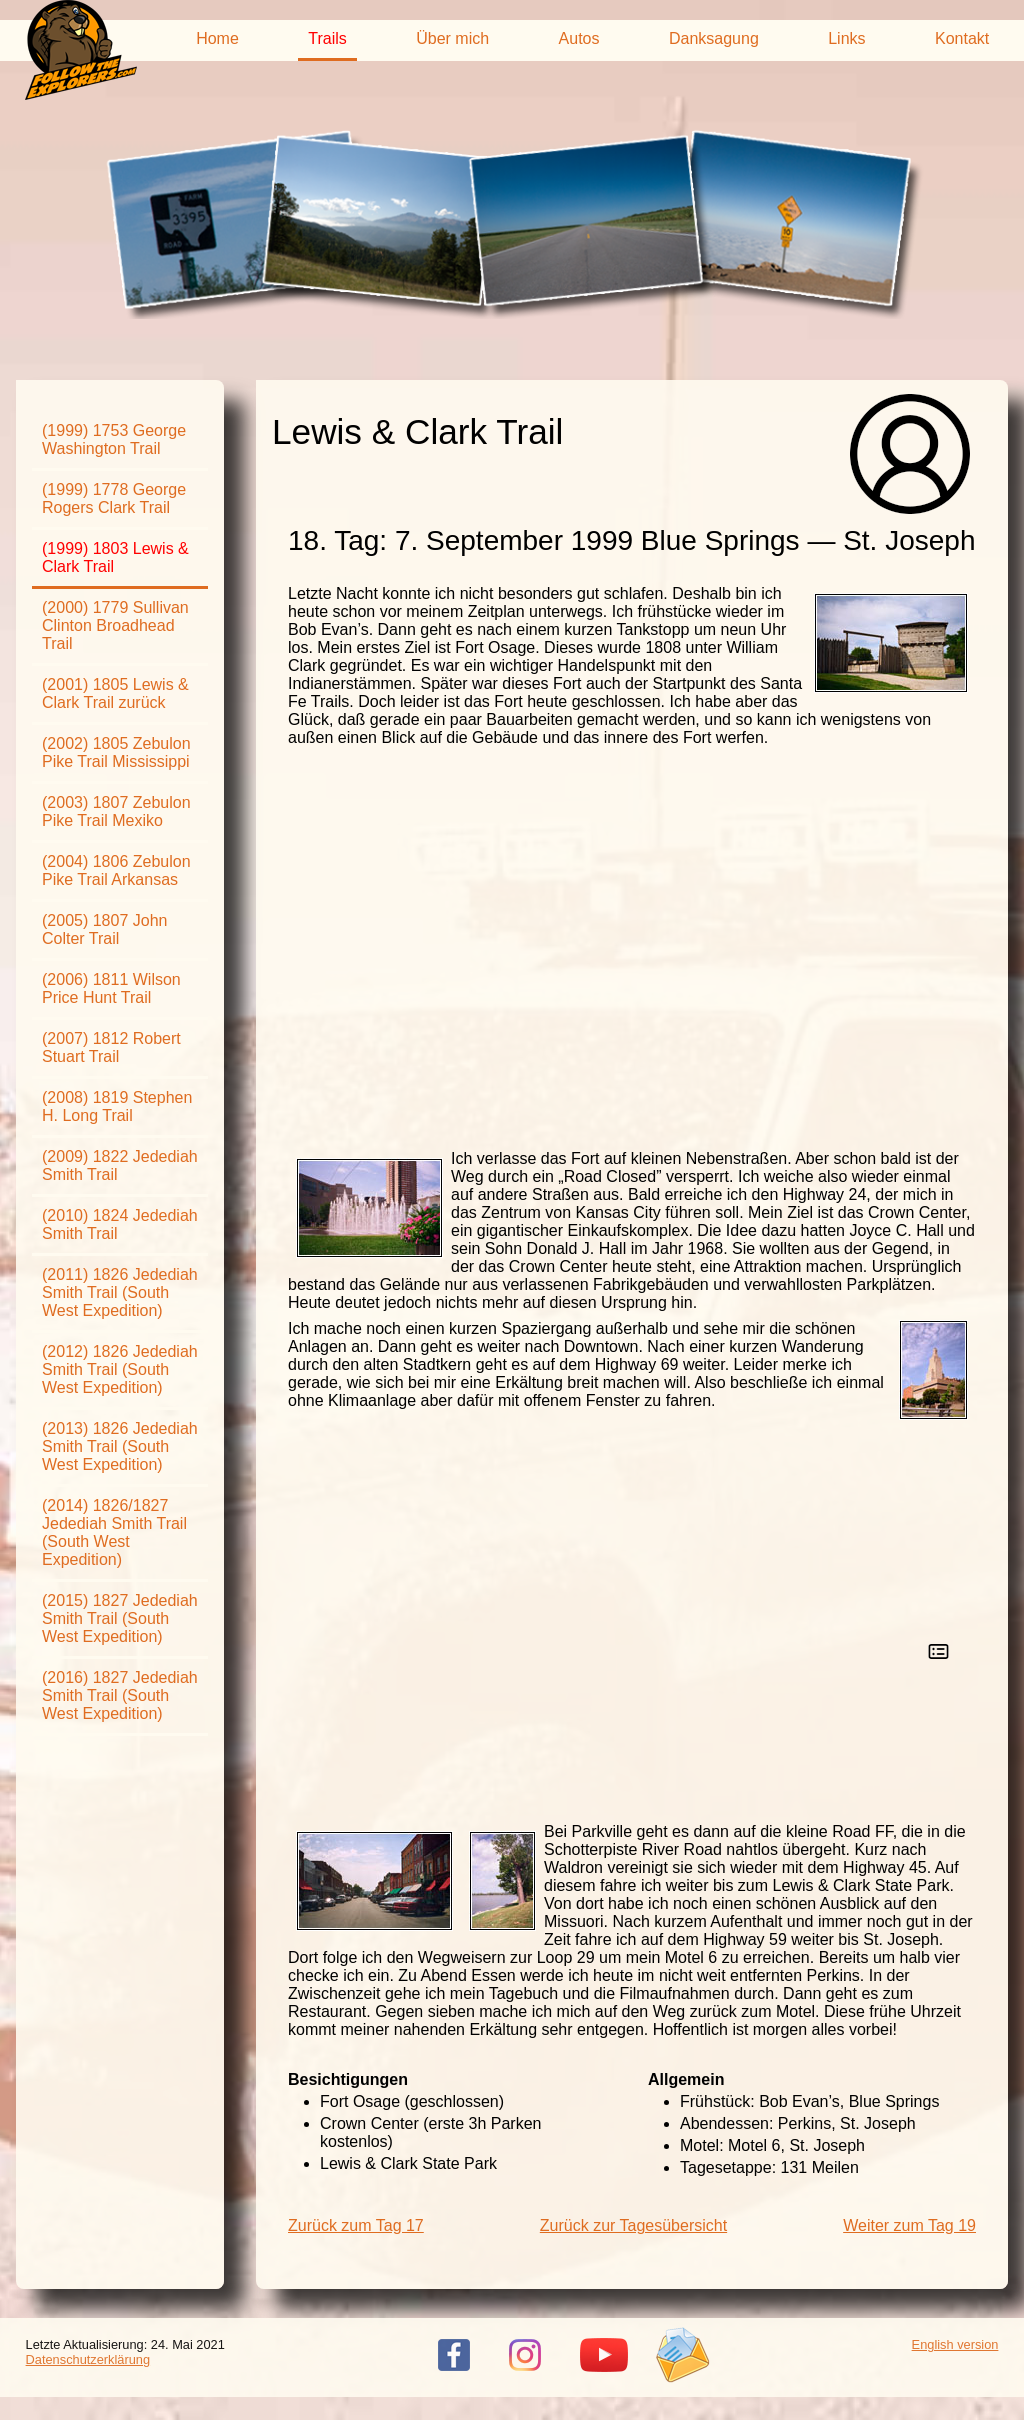  I want to click on view list items or menu options, so click(938, 1651).